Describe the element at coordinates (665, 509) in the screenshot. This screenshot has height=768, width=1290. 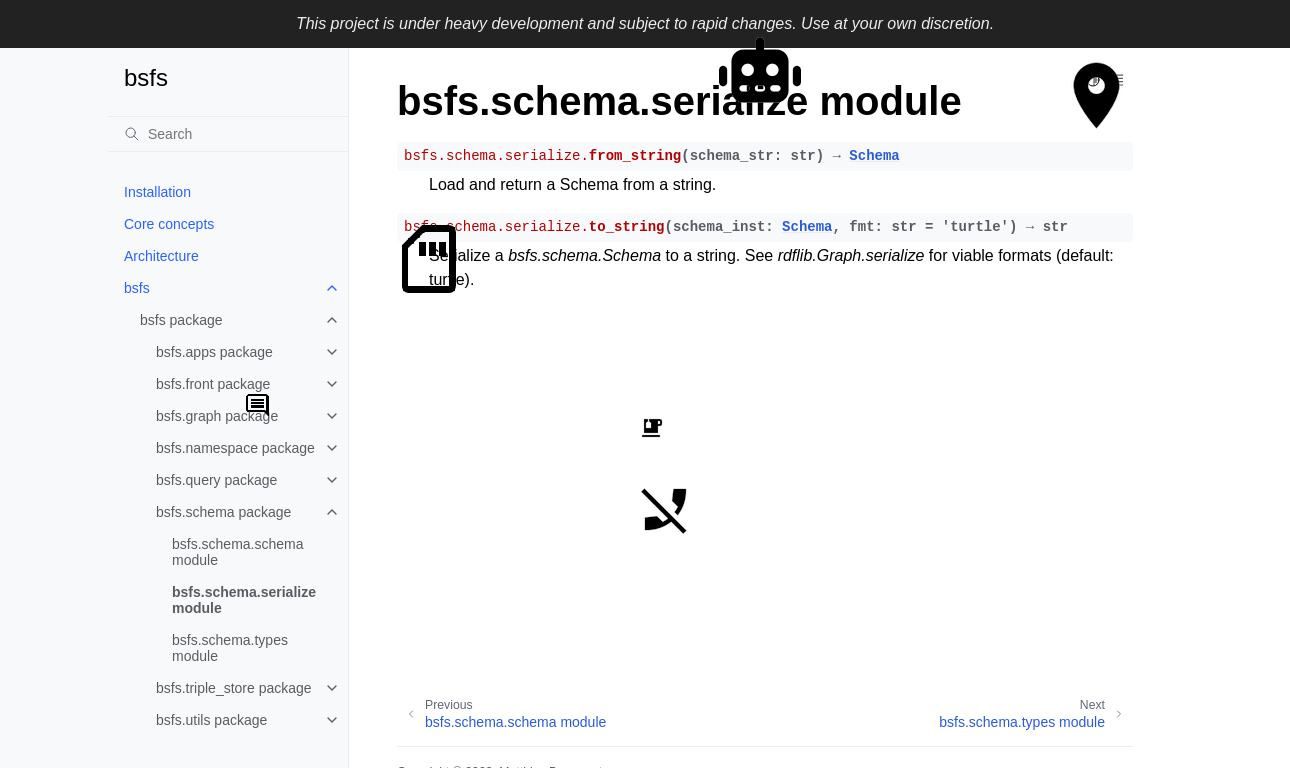
I see `phone calls are disabled or unavailable` at that location.